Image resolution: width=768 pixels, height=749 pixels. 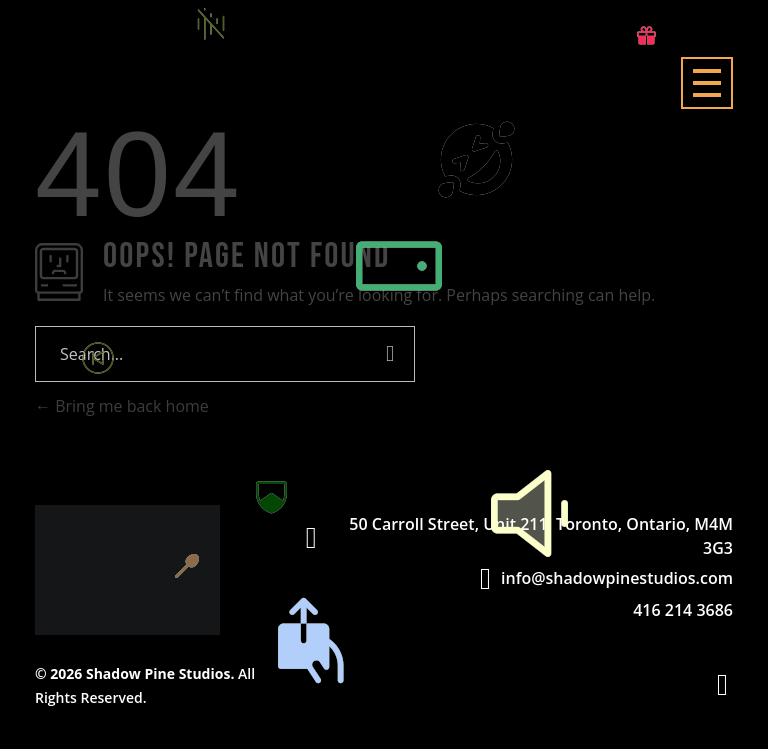 I want to click on access food or dining options, so click(x=187, y=566).